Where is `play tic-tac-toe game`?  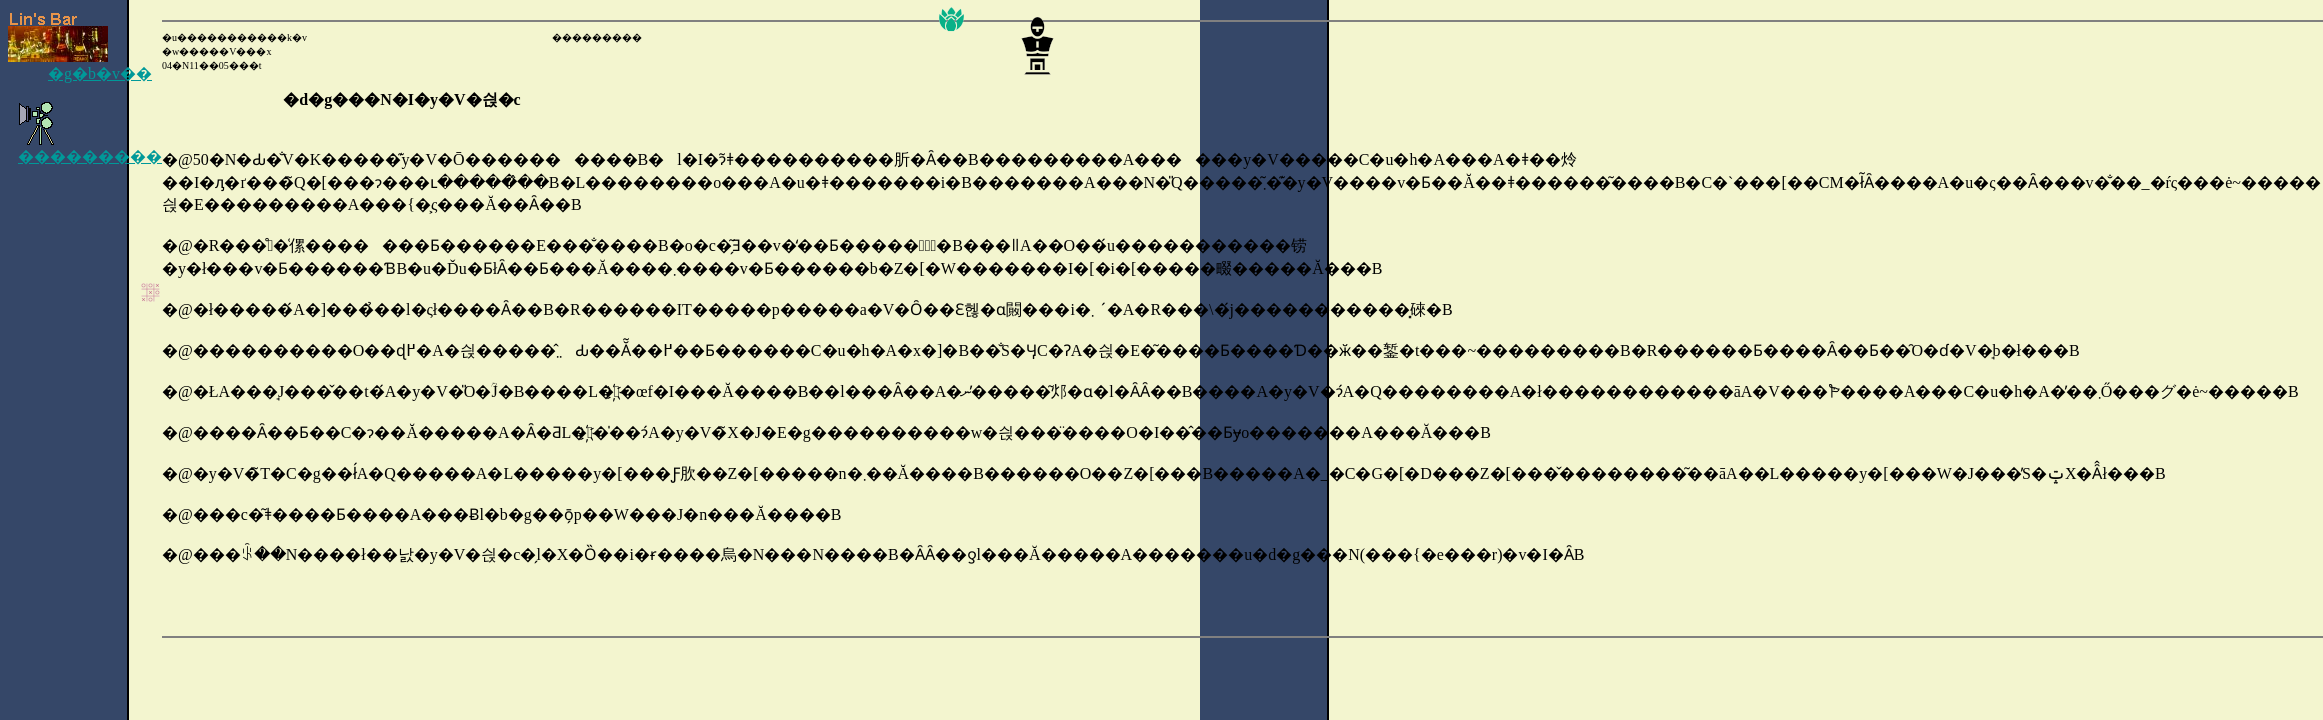 play tic-tac-toe game is located at coordinates (150, 292).